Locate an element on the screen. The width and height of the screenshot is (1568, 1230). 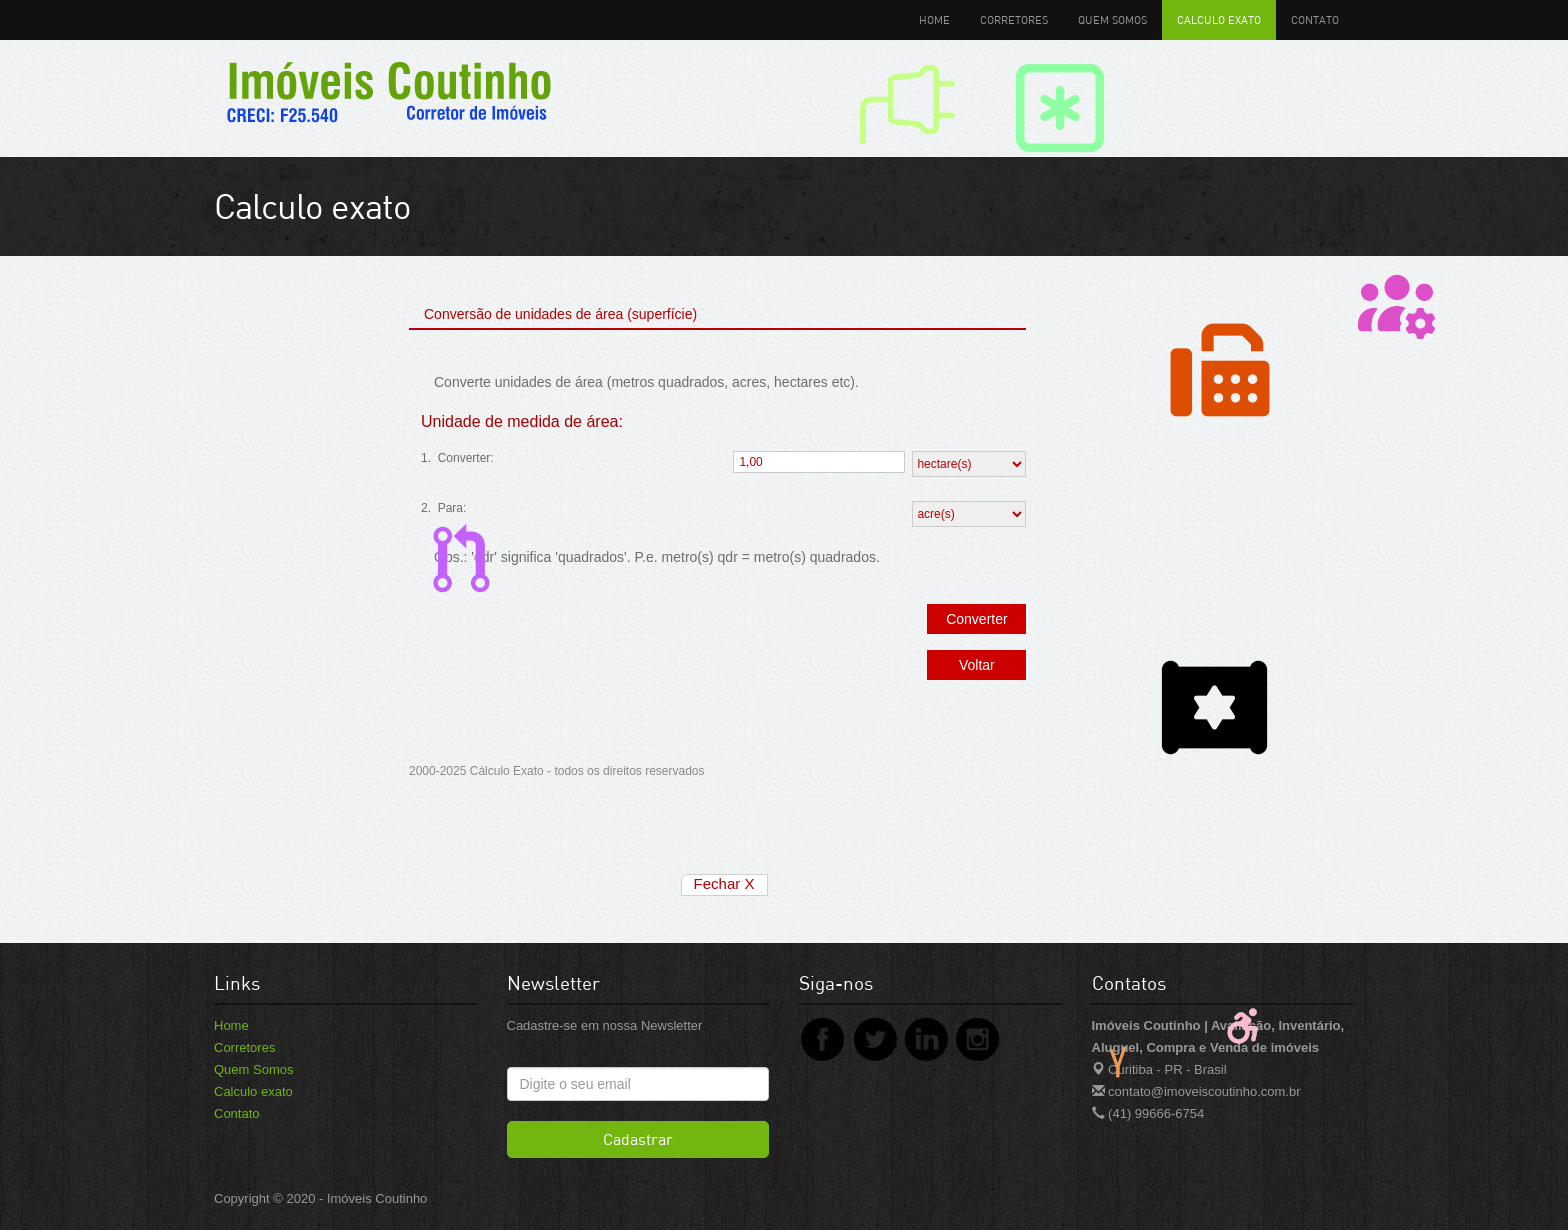
yandex international logo is located at coordinates (1118, 1062).